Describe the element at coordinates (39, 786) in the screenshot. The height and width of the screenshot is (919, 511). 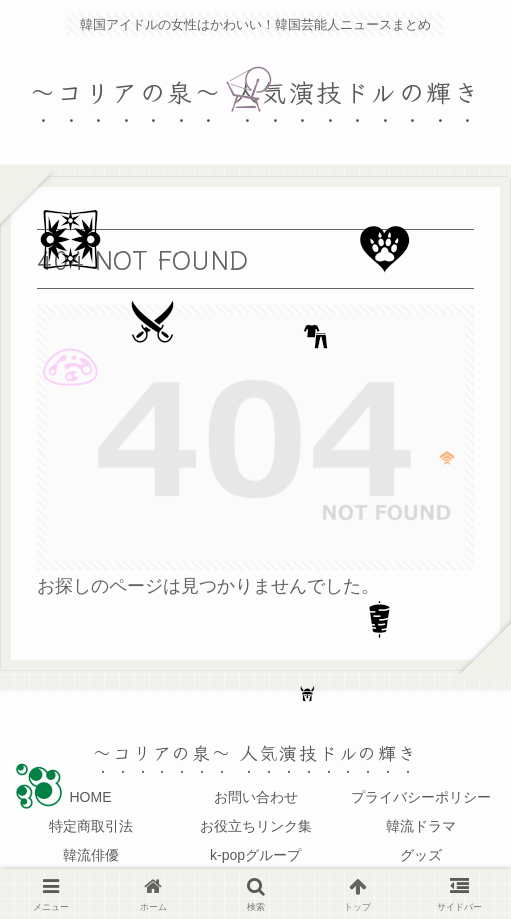
I see `indicates a bubbling or processing animation` at that location.